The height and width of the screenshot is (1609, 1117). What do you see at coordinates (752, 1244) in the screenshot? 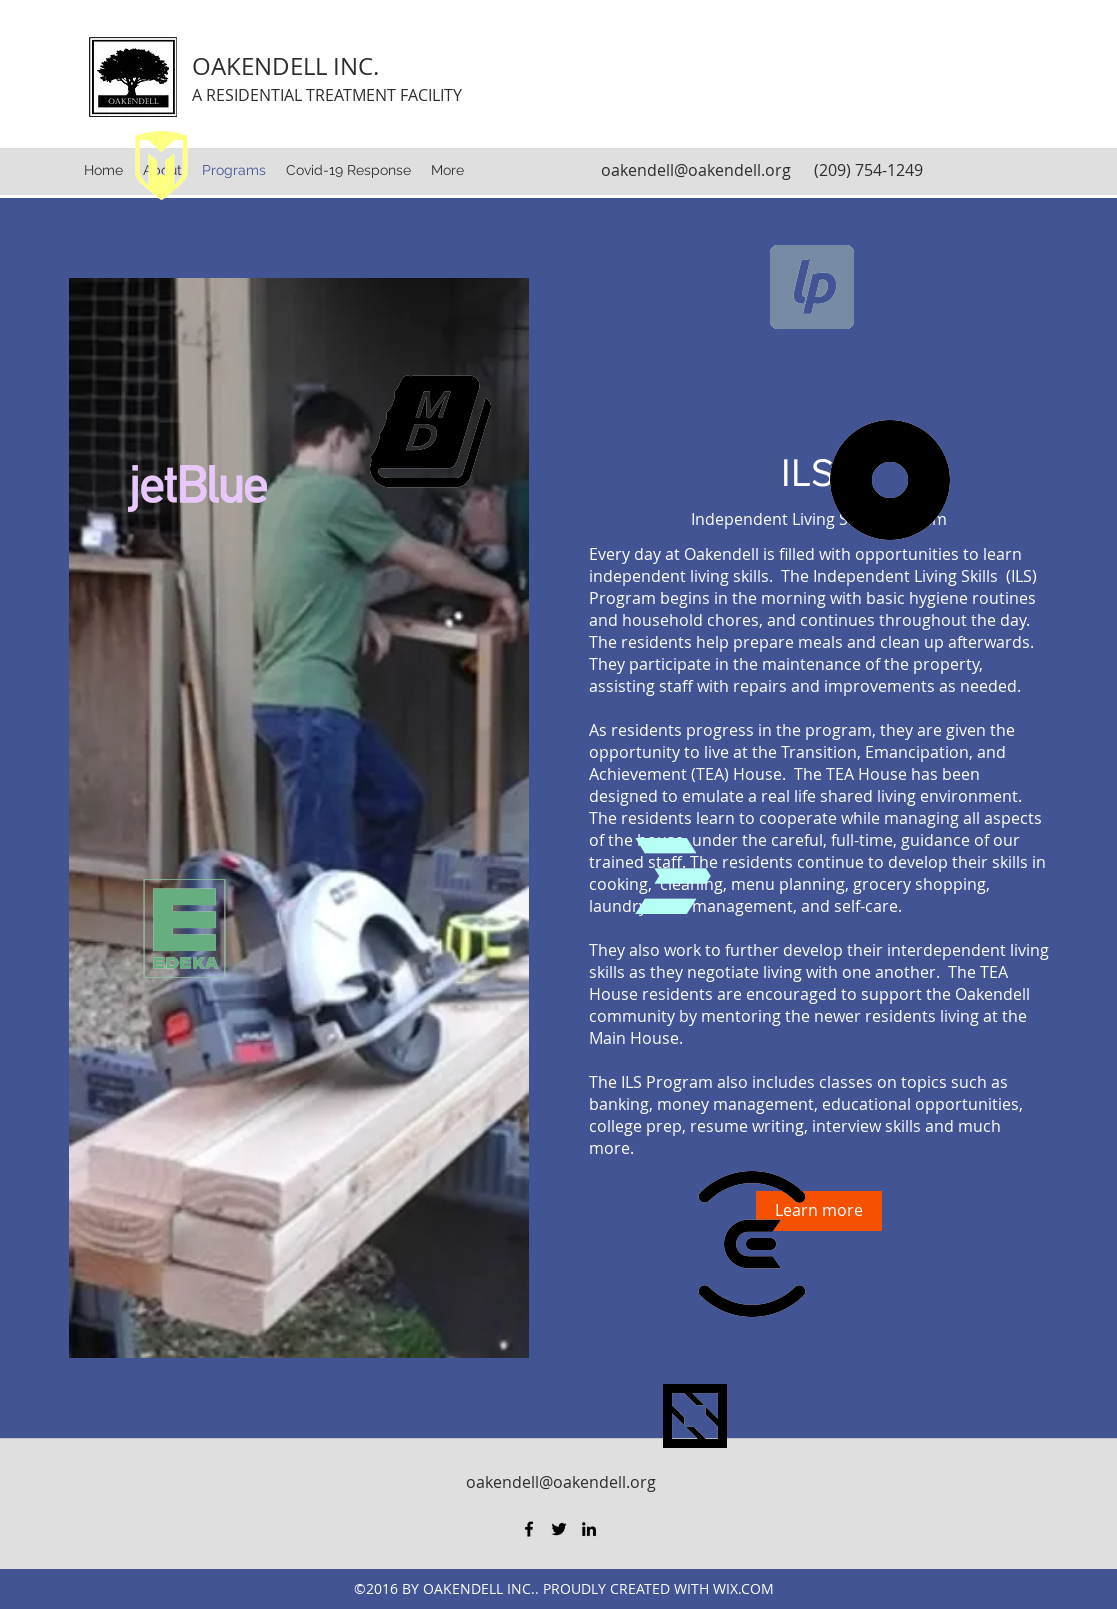
I see `ecovacs app or device connection` at bounding box center [752, 1244].